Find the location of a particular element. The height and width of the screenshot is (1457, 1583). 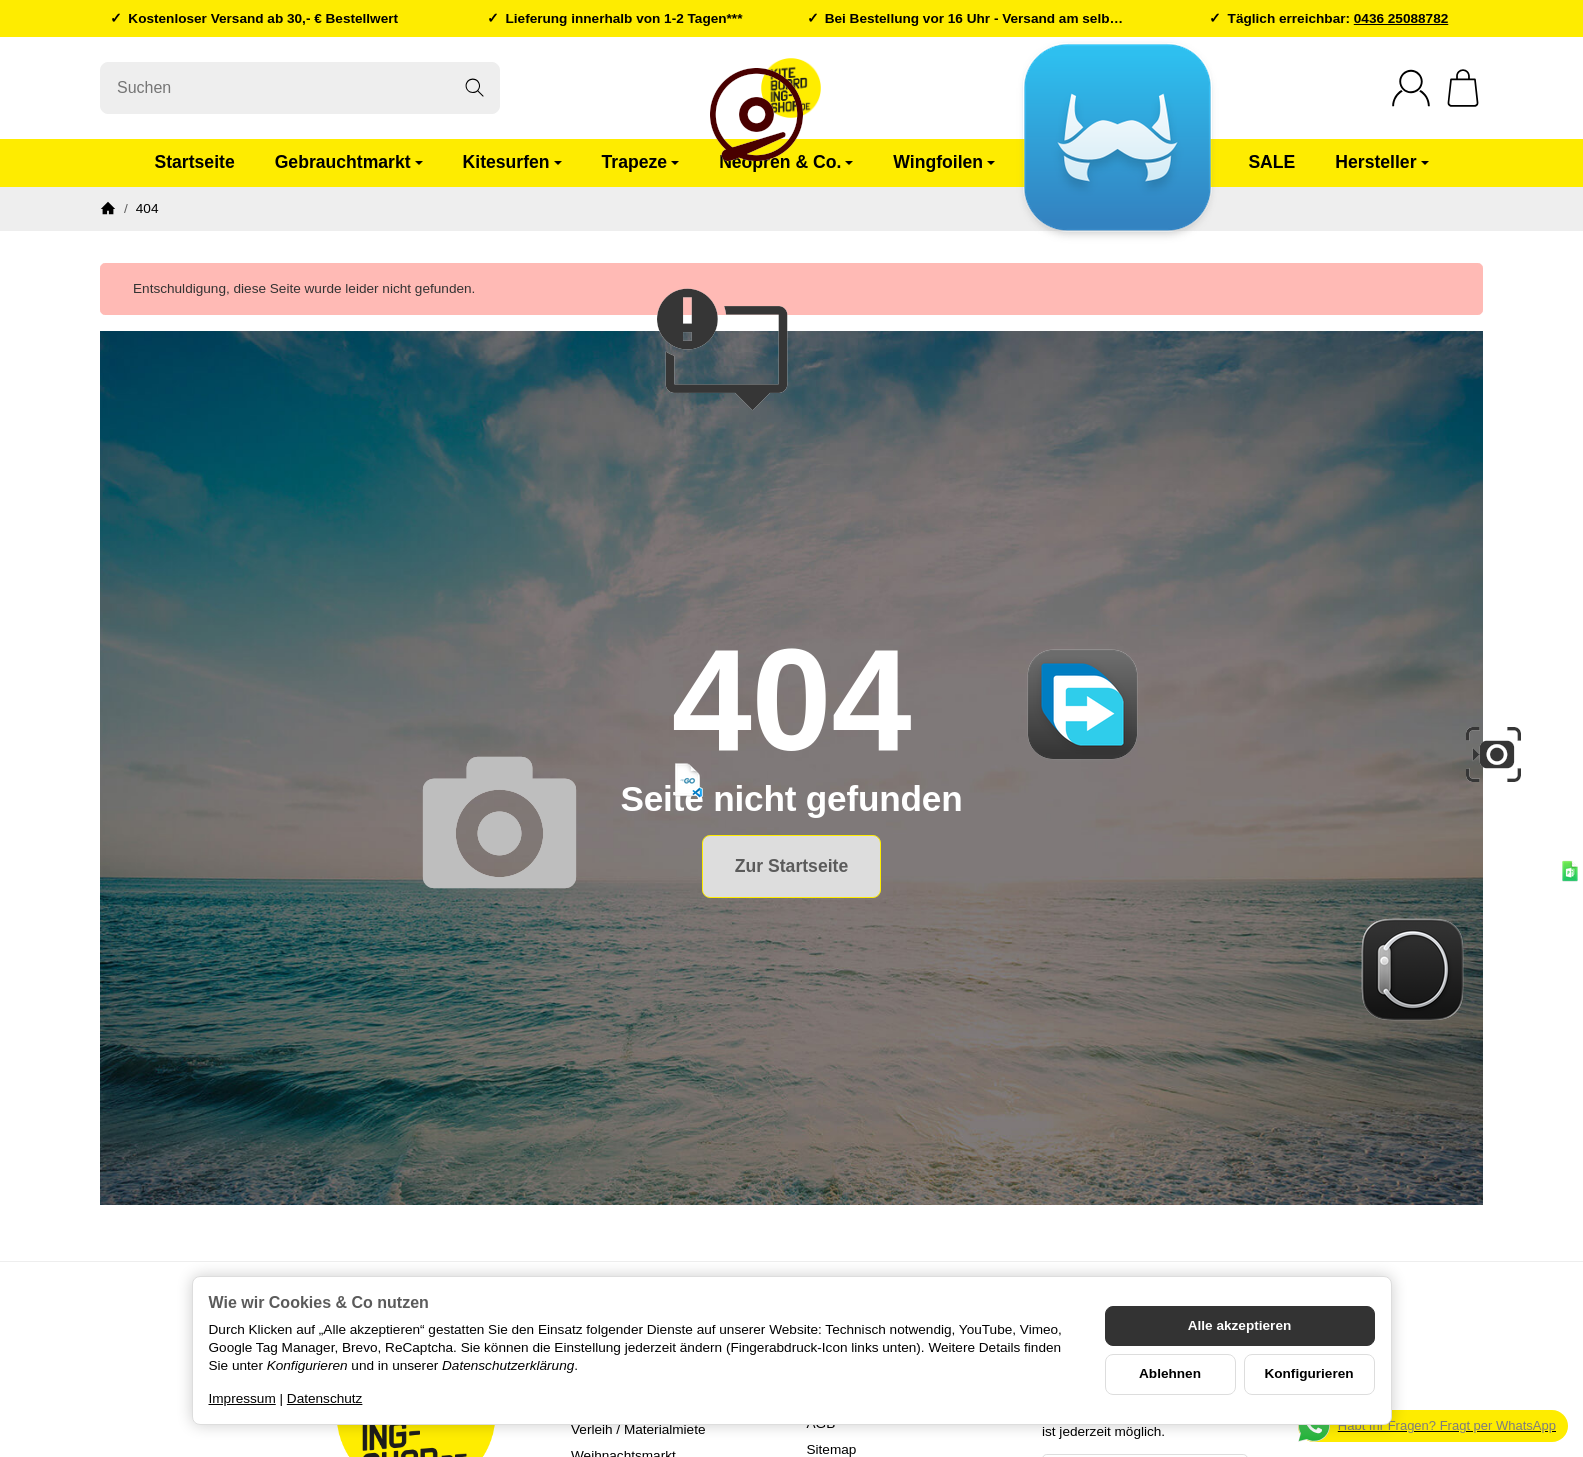

manage notification settings is located at coordinates (726, 349).